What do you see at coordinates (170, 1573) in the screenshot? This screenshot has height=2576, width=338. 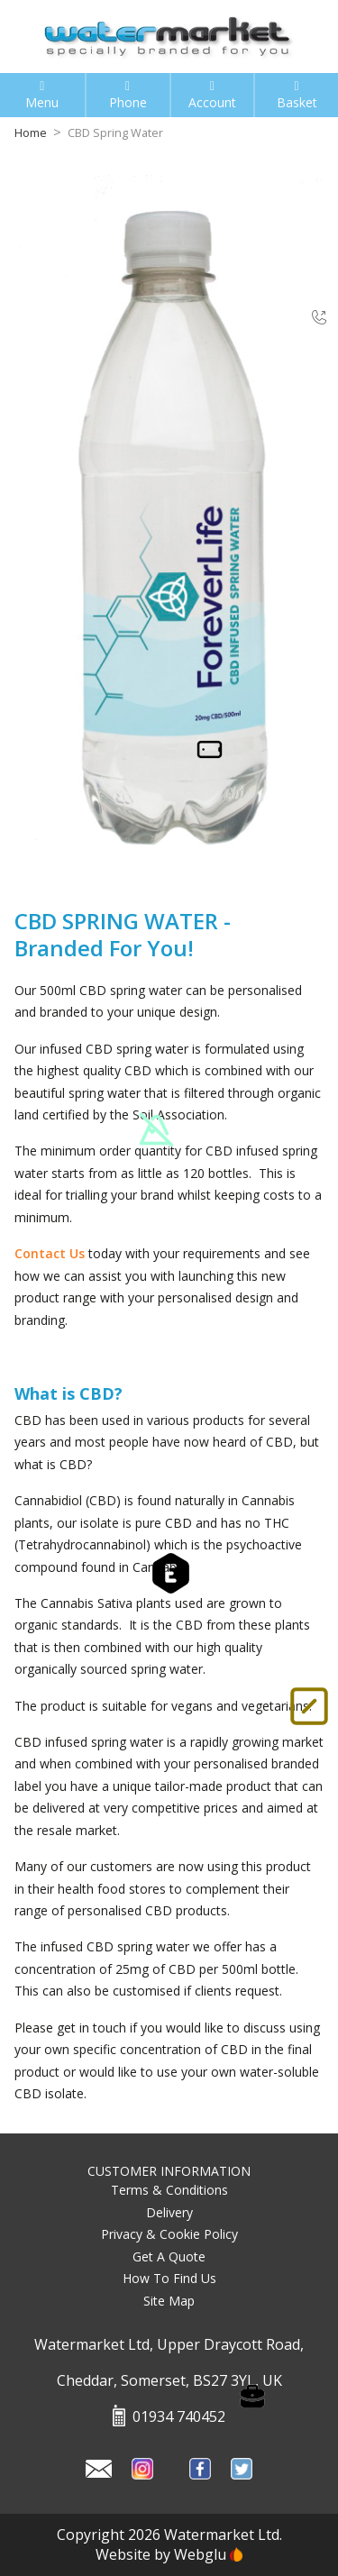 I see `app icon for a service or brand starting with "E"` at bounding box center [170, 1573].